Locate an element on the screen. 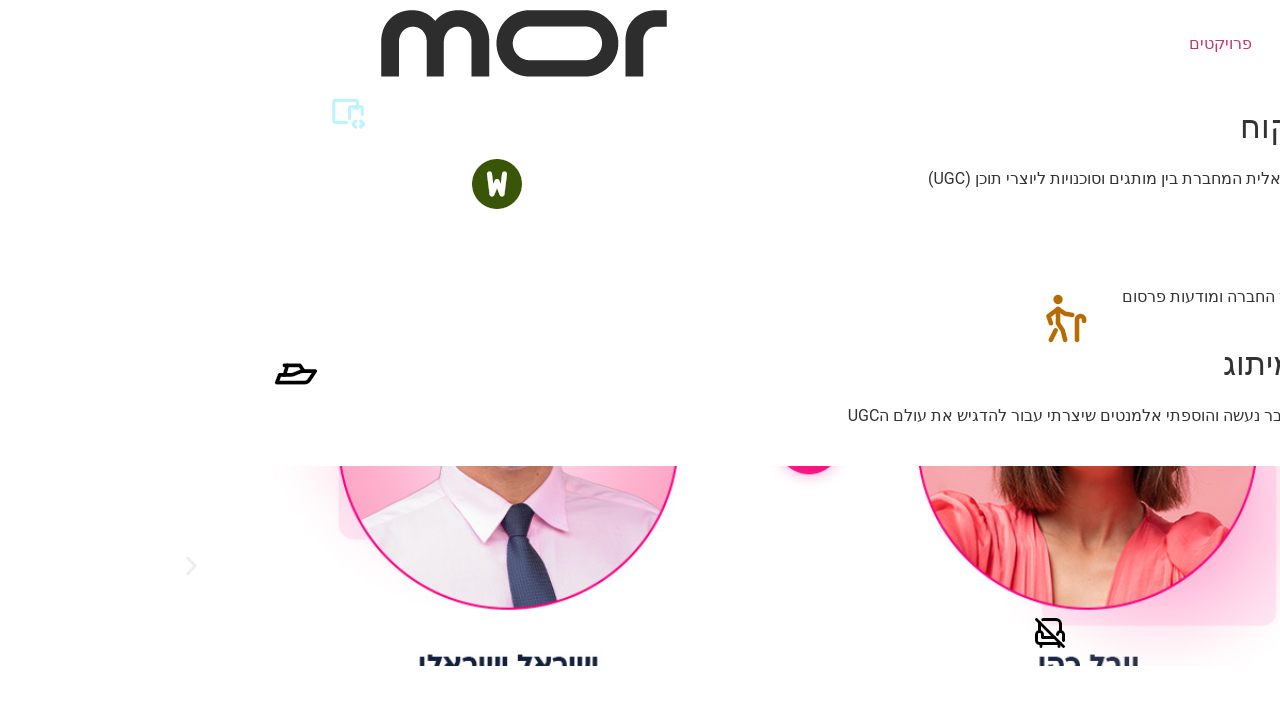 This screenshot has width=1280, height=720. access boat rental or marina services is located at coordinates (296, 373).